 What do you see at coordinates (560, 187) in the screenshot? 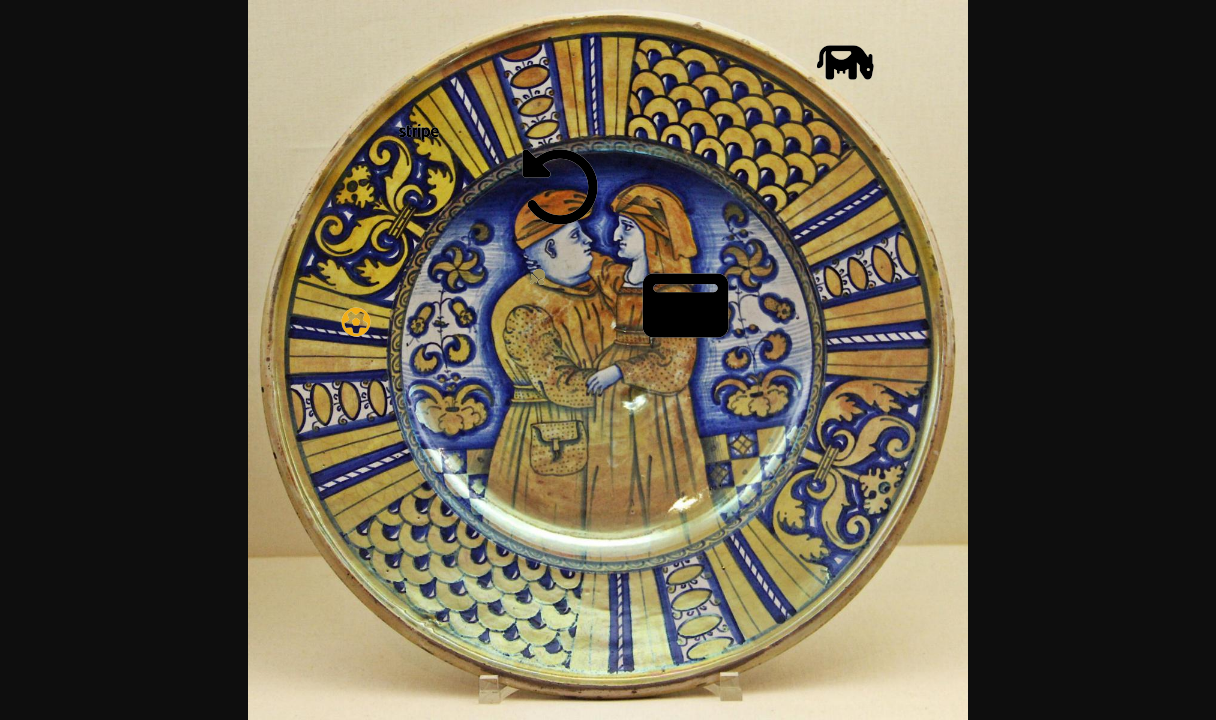
I see `undo the last action` at bounding box center [560, 187].